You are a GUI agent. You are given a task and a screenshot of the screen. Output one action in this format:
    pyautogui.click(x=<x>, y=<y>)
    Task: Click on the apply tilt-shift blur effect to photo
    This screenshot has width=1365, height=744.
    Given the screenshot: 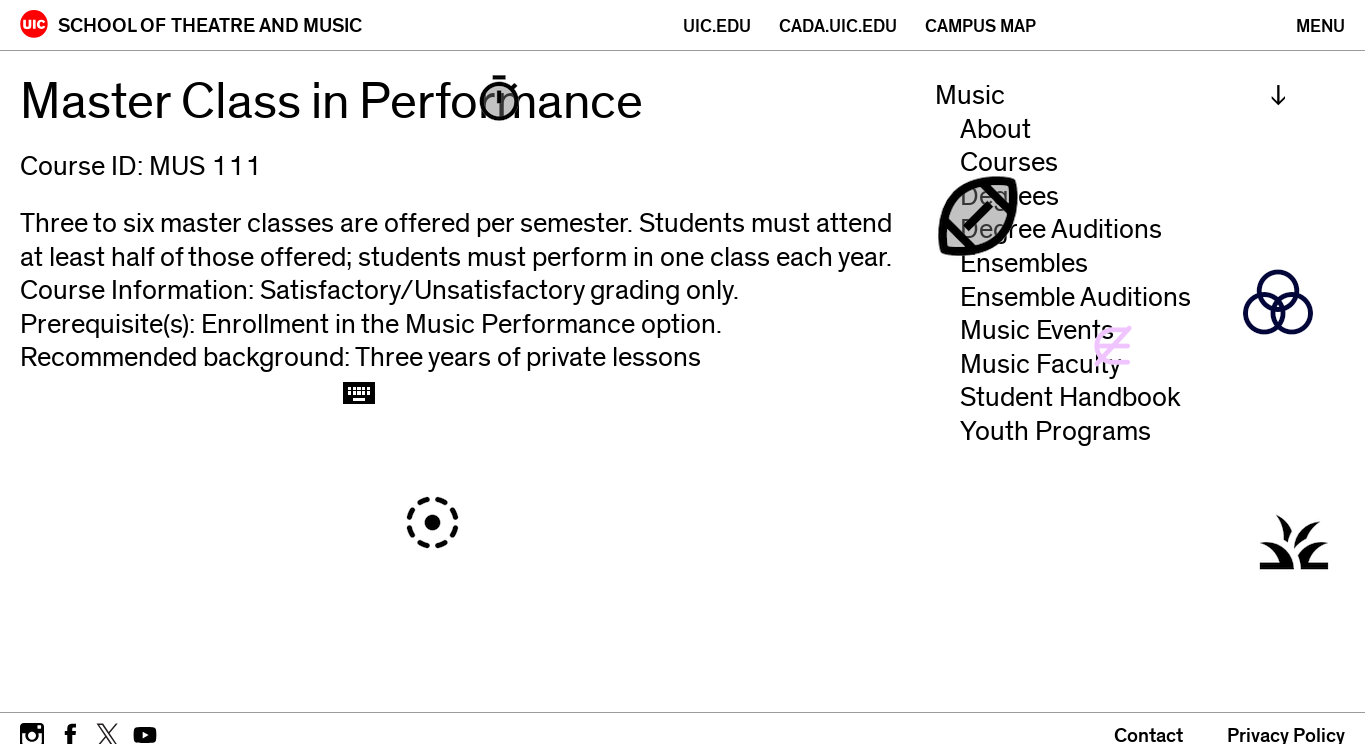 What is the action you would take?
    pyautogui.click(x=432, y=522)
    